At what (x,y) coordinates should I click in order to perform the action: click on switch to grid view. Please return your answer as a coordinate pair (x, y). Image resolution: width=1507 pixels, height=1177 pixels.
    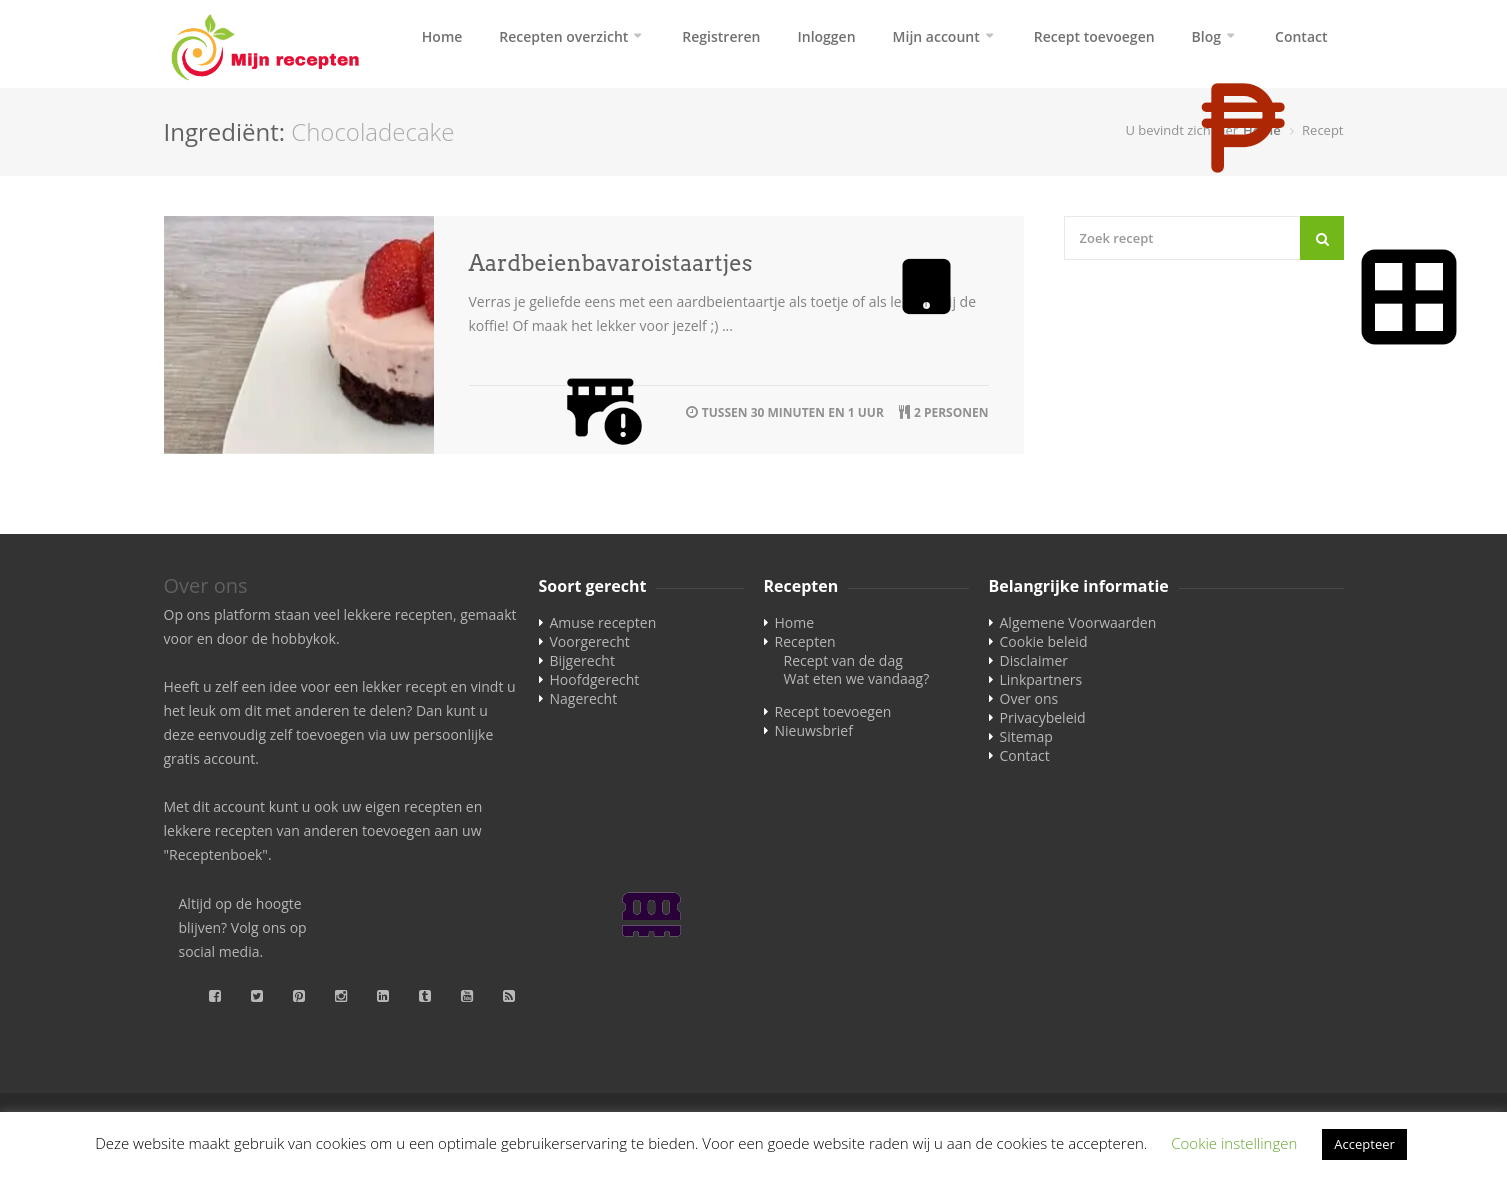
    Looking at the image, I should click on (1409, 297).